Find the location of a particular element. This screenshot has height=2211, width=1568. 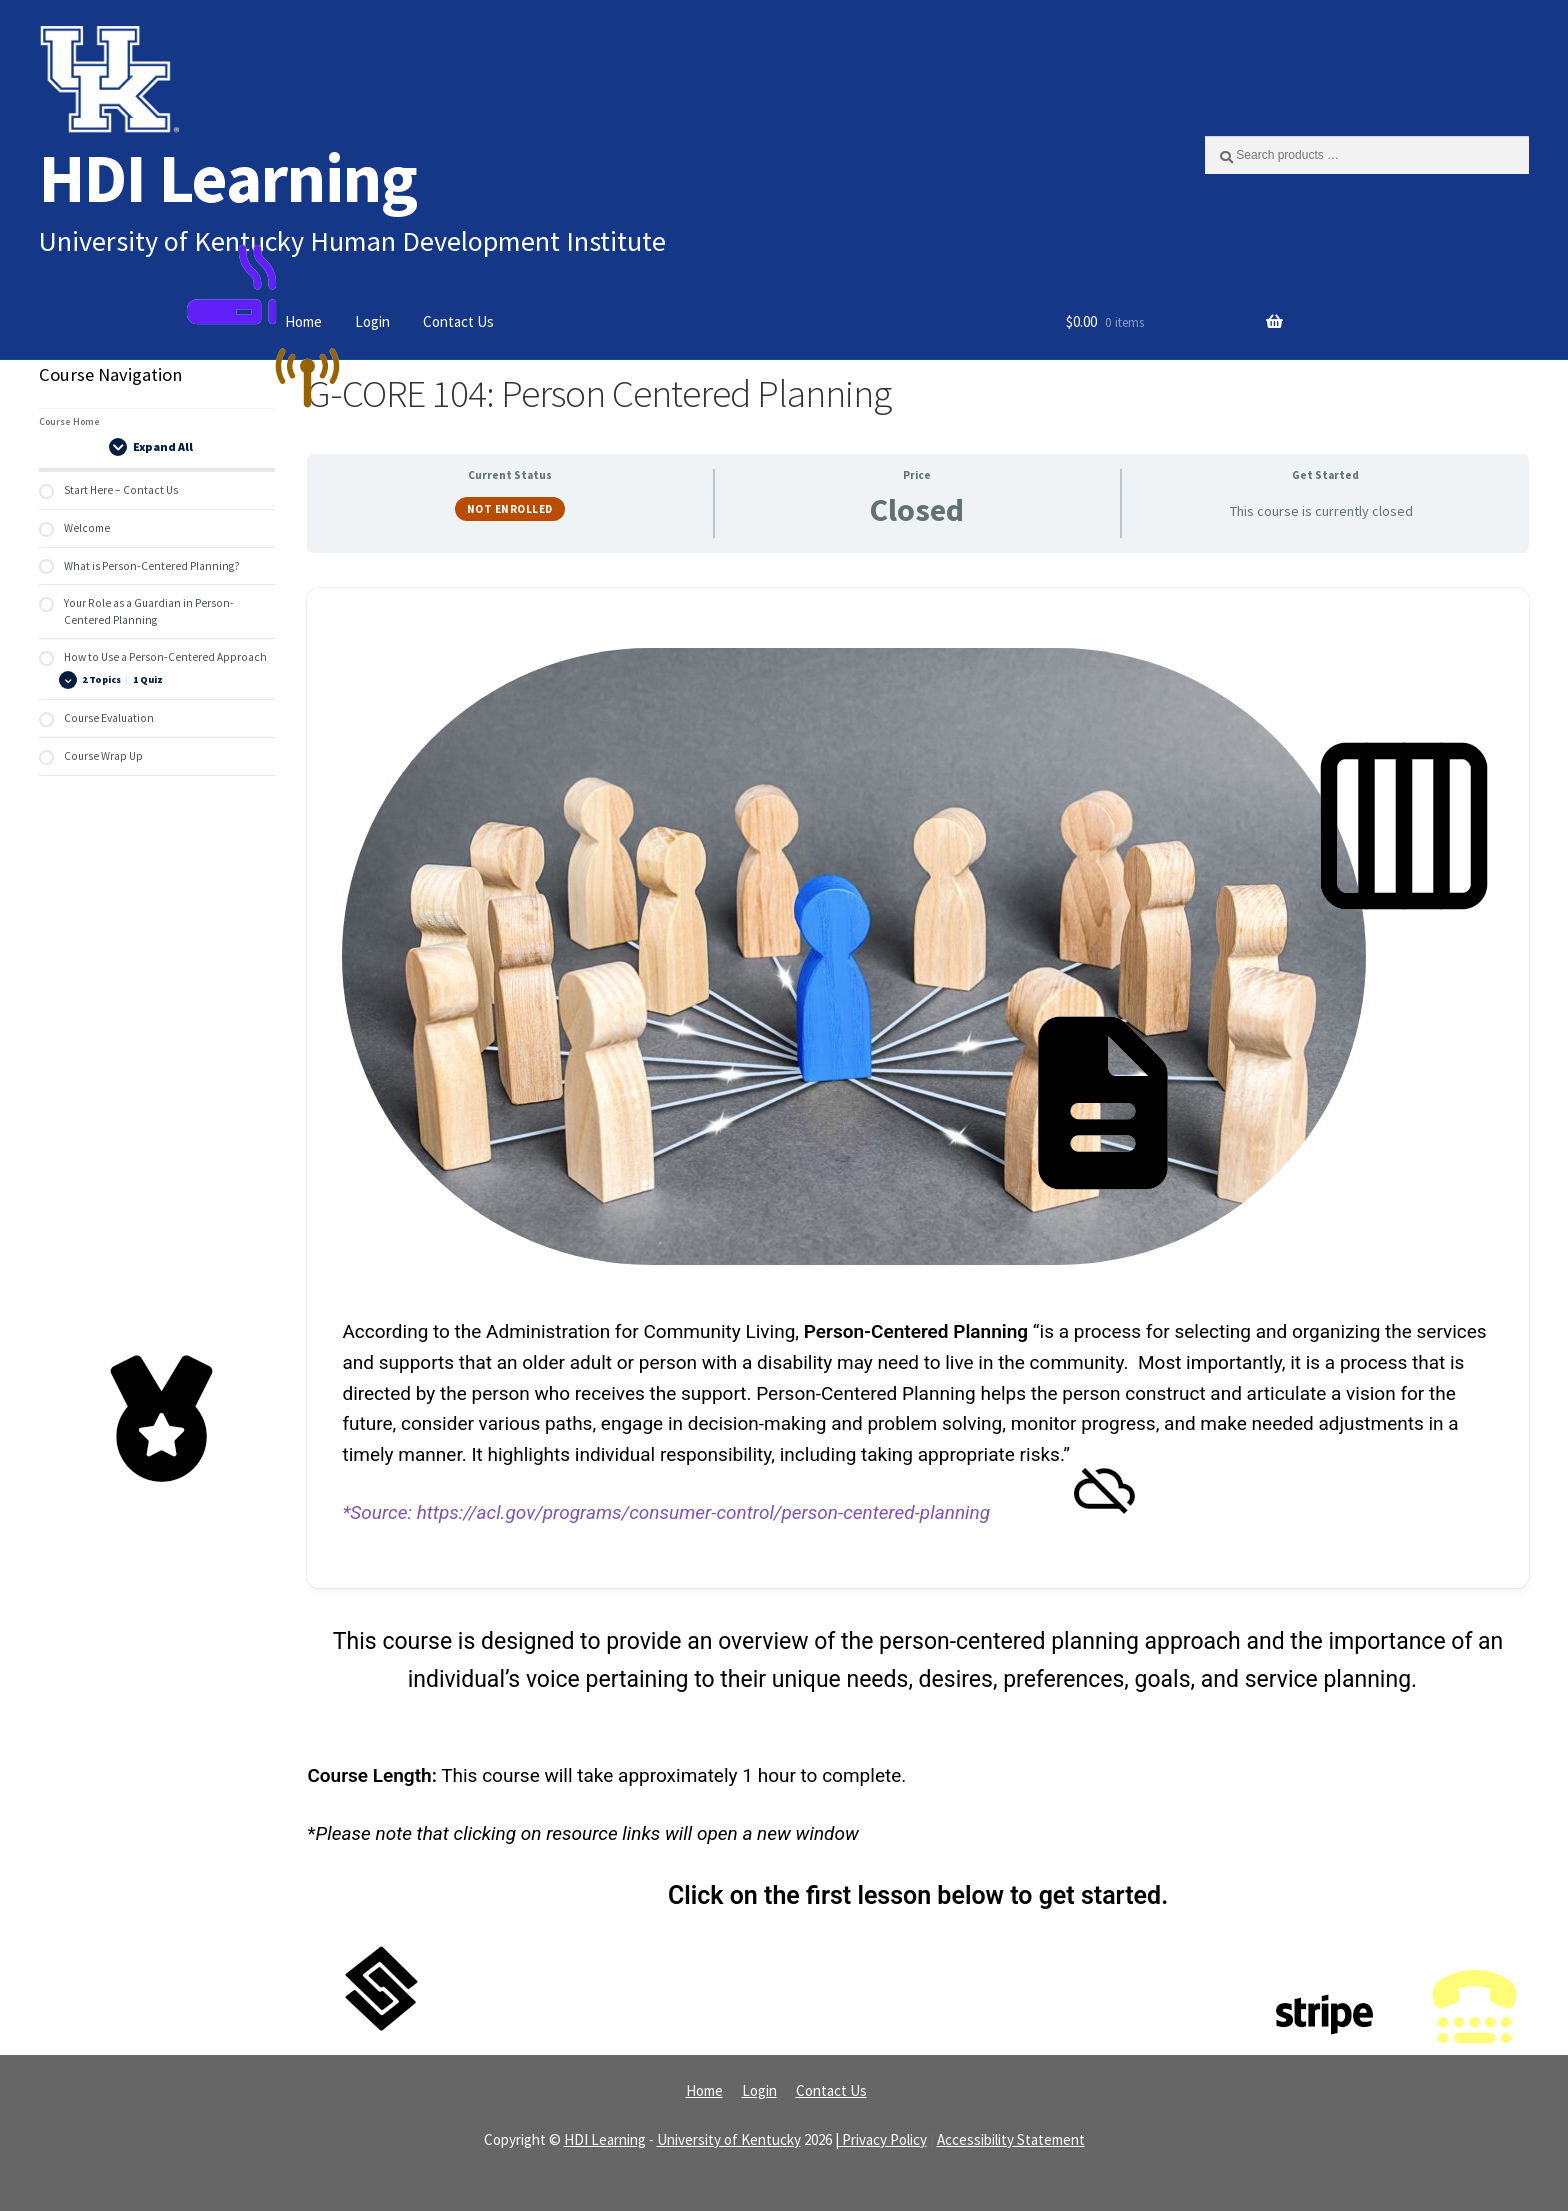

staylinked company logo is located at coordinates (381, 1988).